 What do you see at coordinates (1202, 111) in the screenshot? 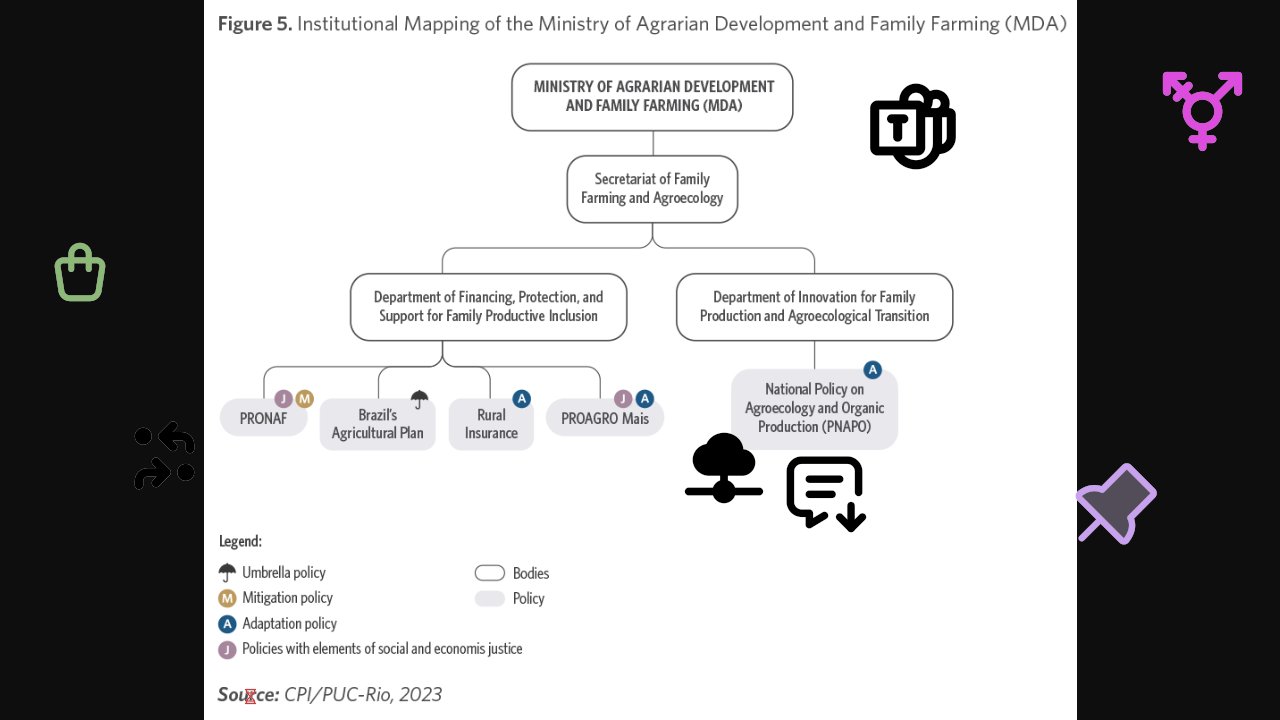
I see `select transgender as gender identity` at bounding box center [1202, 111].